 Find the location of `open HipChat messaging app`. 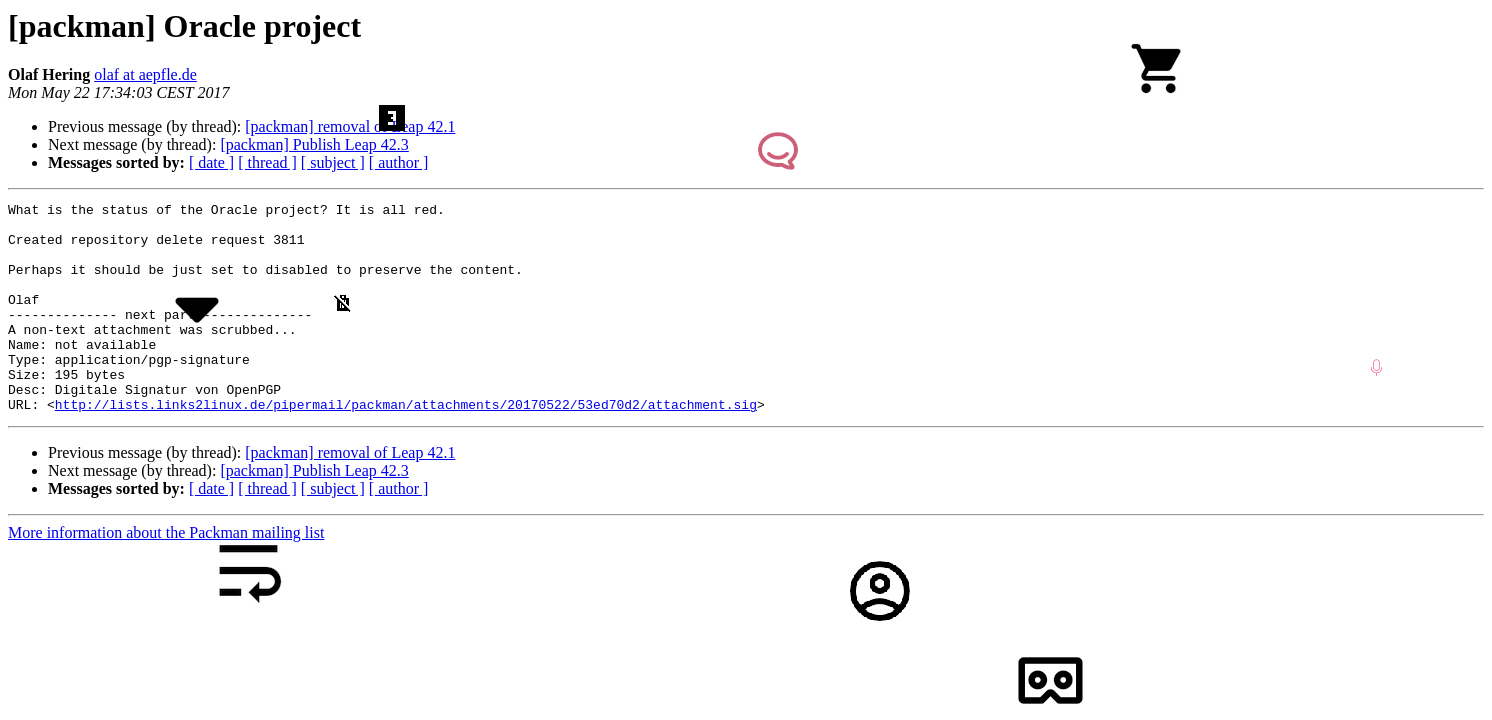

open HipChat messaging app is located at coordinates (778, 151).